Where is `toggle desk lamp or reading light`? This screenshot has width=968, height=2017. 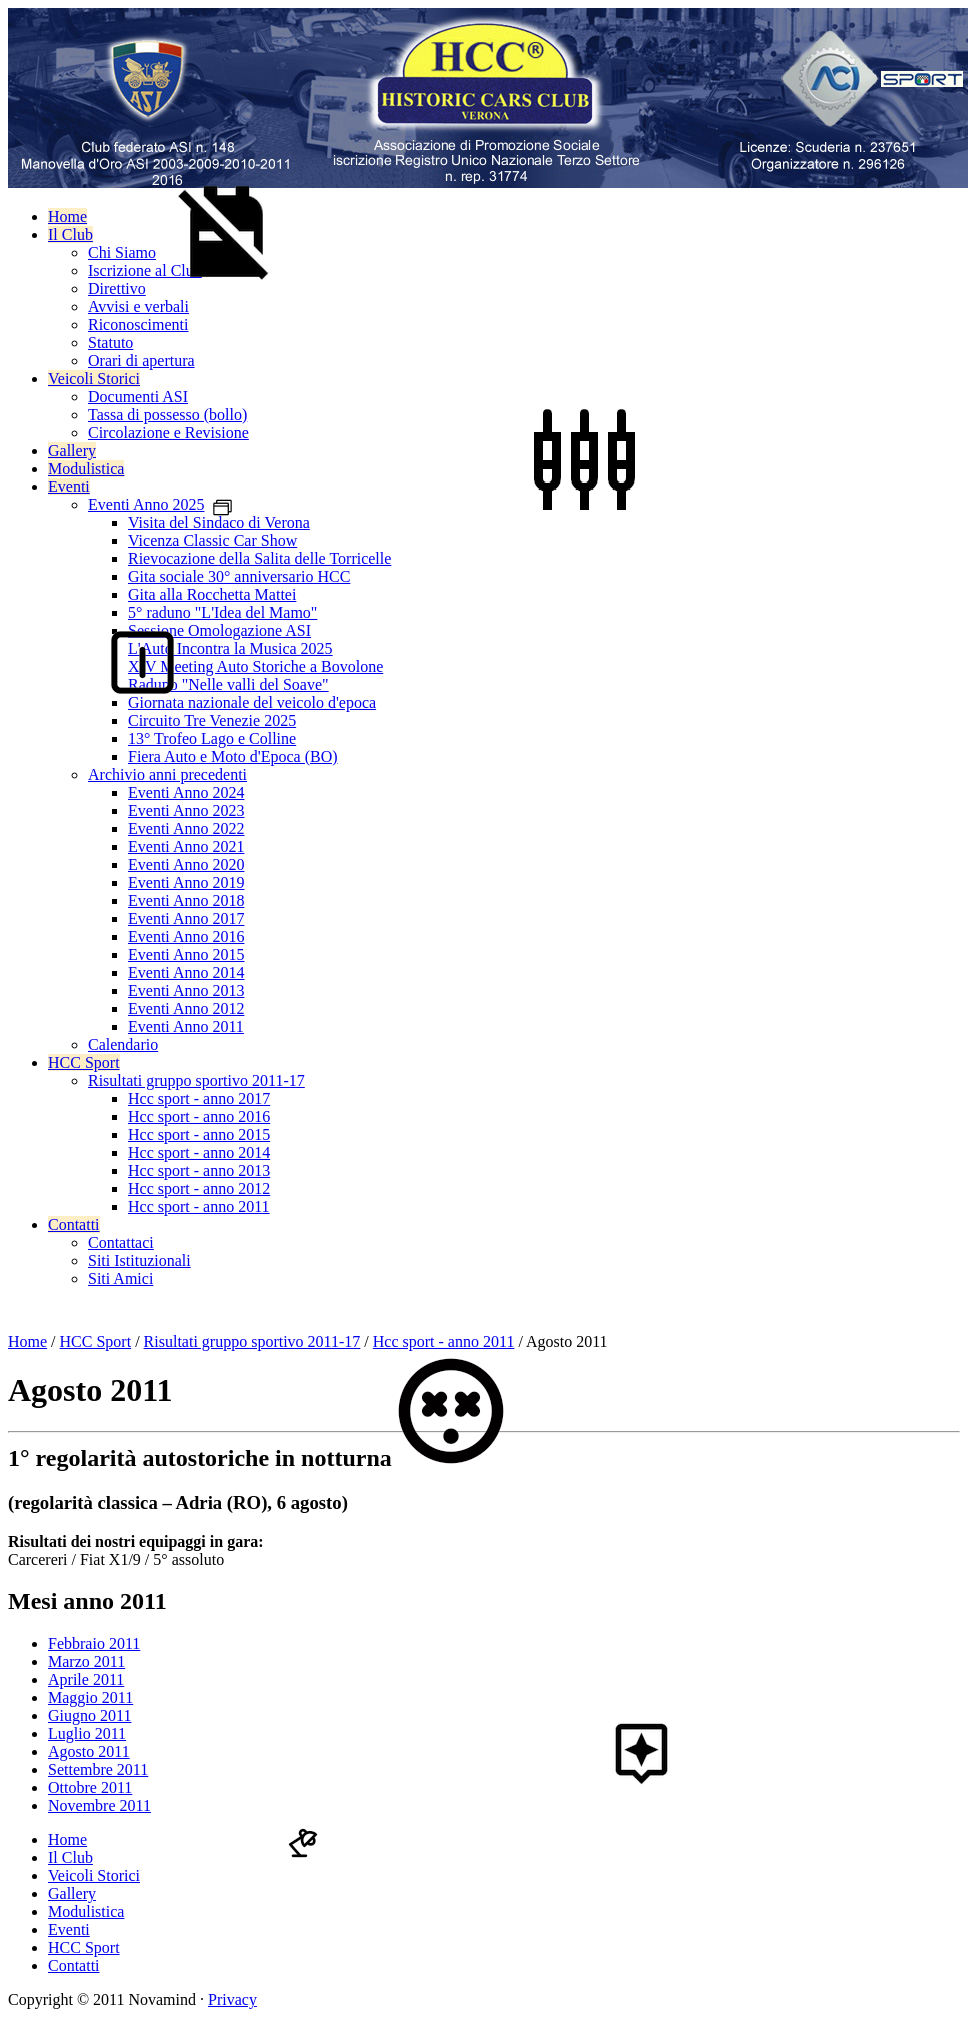 toggle desk lamp or reading light is located at coordinates (303, 1843).